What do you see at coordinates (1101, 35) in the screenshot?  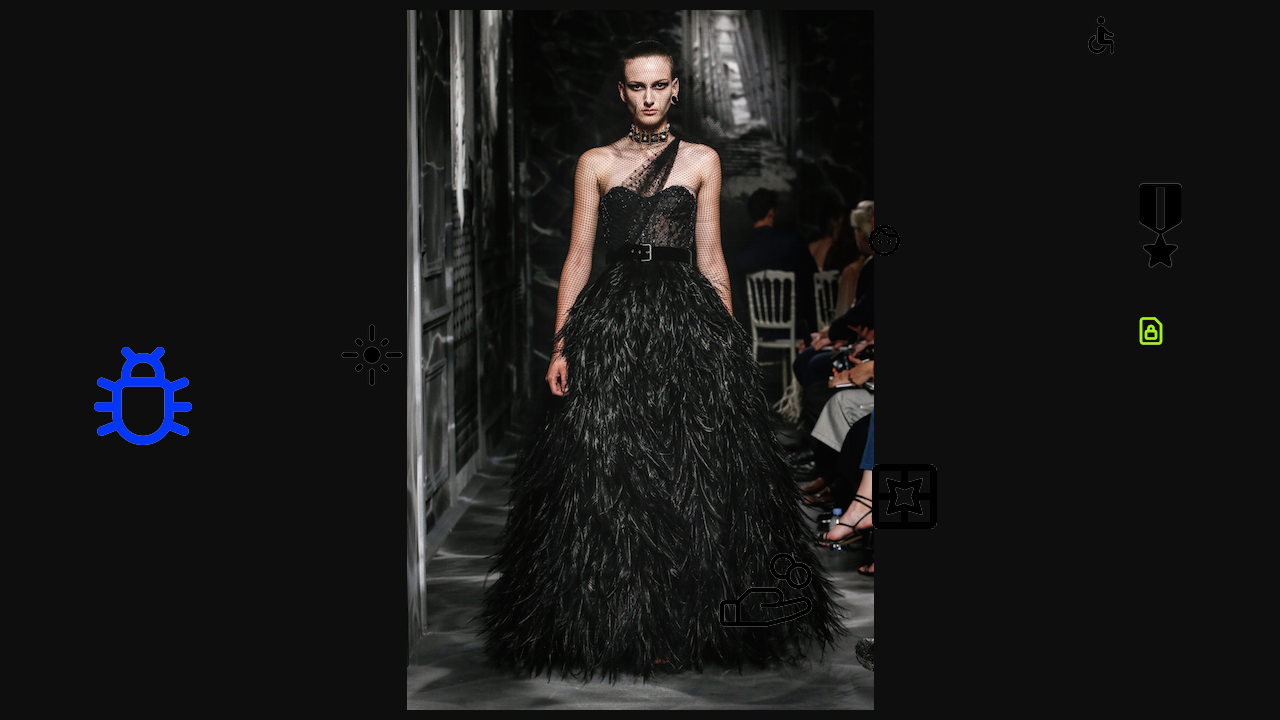 I see `indicates wheelchair accessibility` at bounding box center [1101, 35].